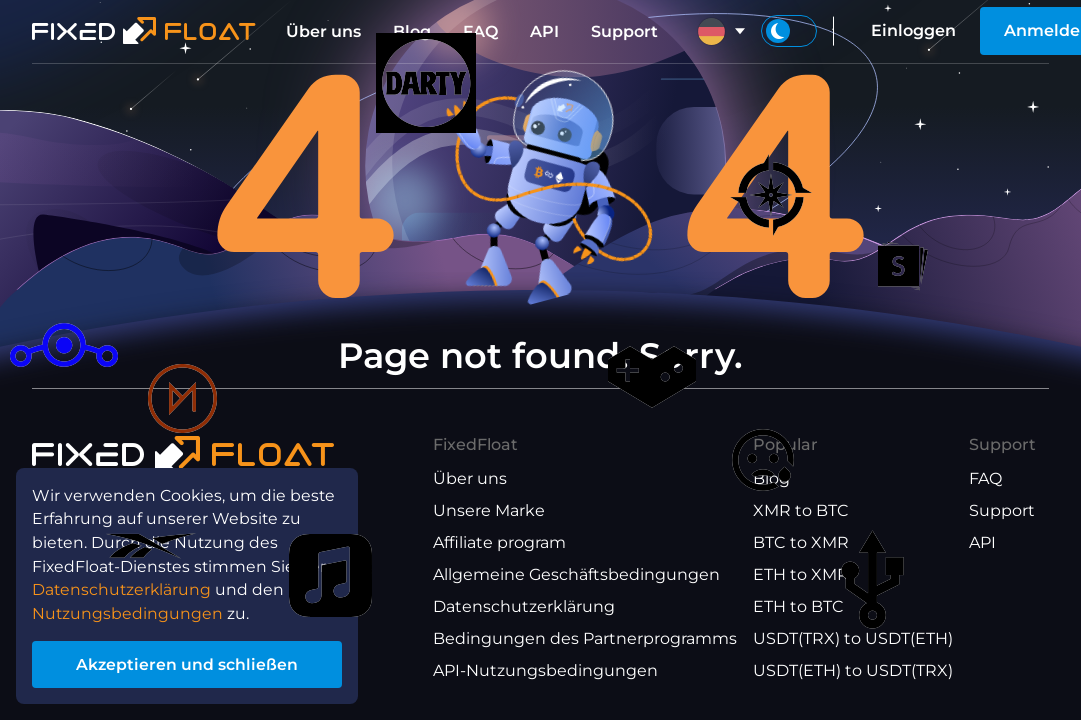 This screenshot has width=1081, height=720. What do you see at coordinates (330, 575) in the screenshot?
I see `open apple music` at bounding box center [330, 575].